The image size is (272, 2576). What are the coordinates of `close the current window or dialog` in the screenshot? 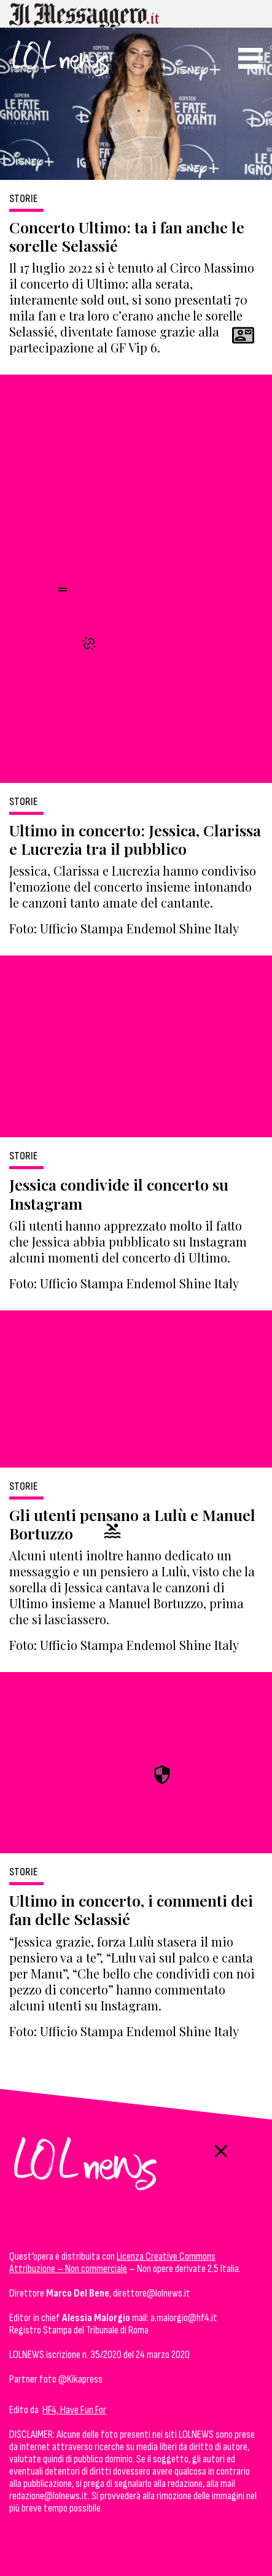 It's located at (221, 2151).